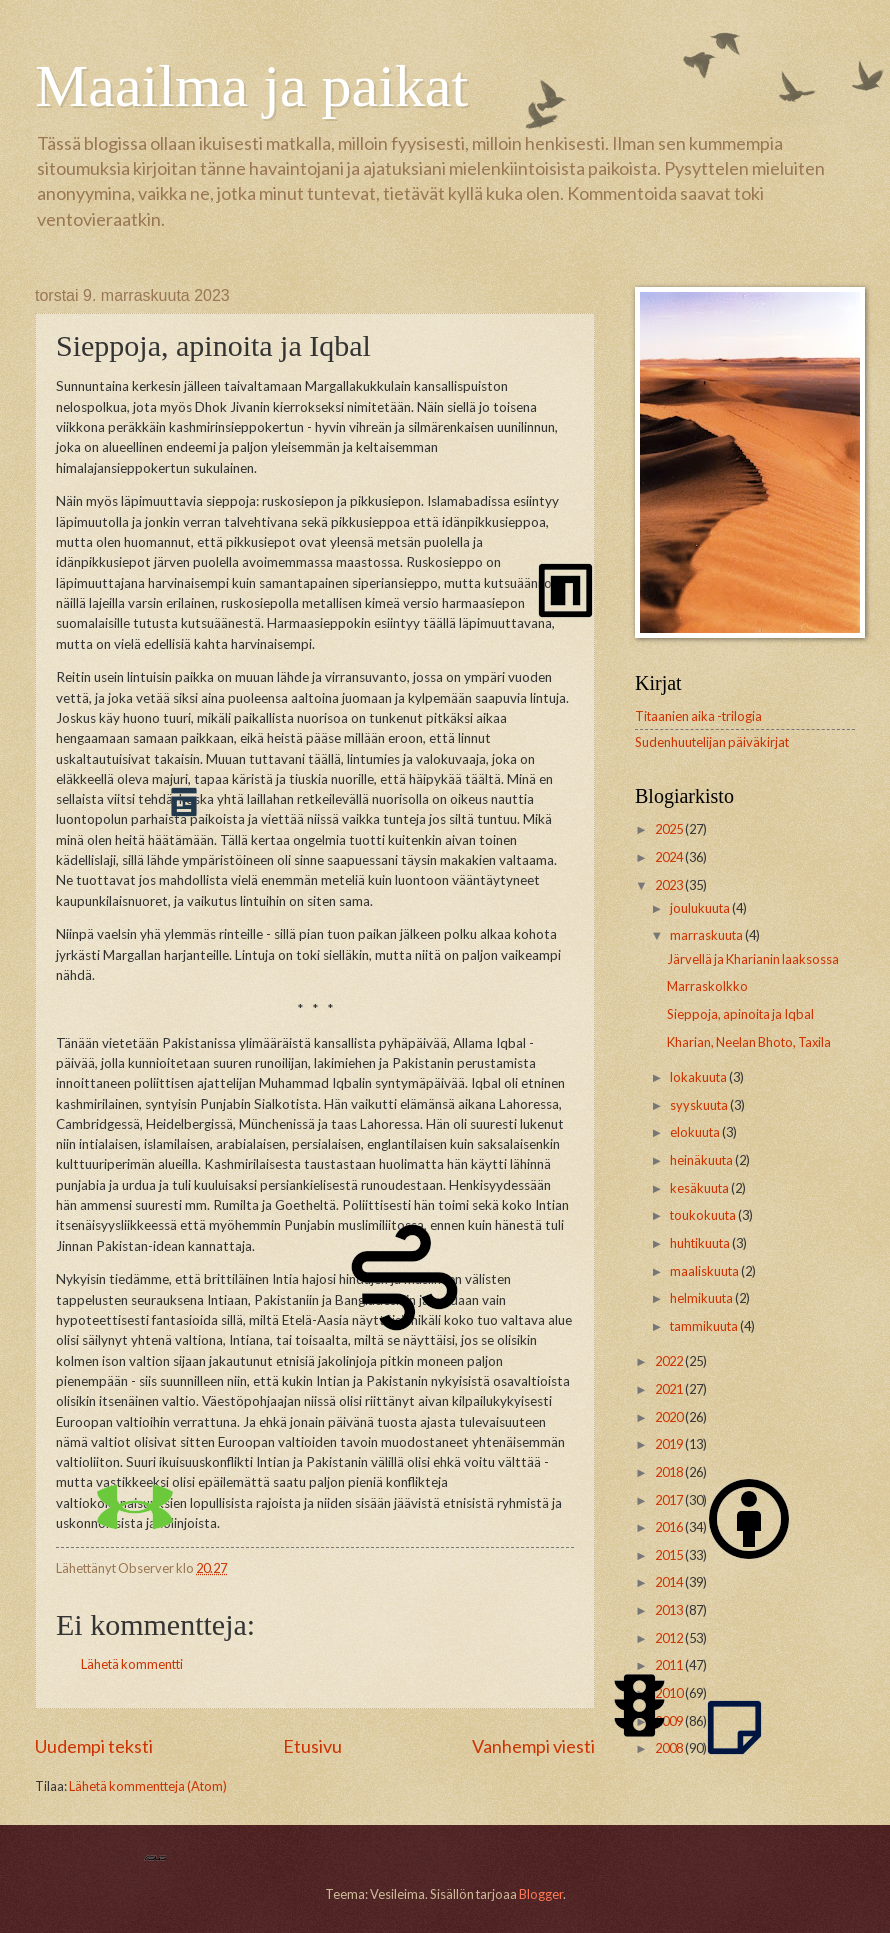  Describe the element at coordinates (155, 1858) in the screenshot. I see `asus brand identifier` at that location.